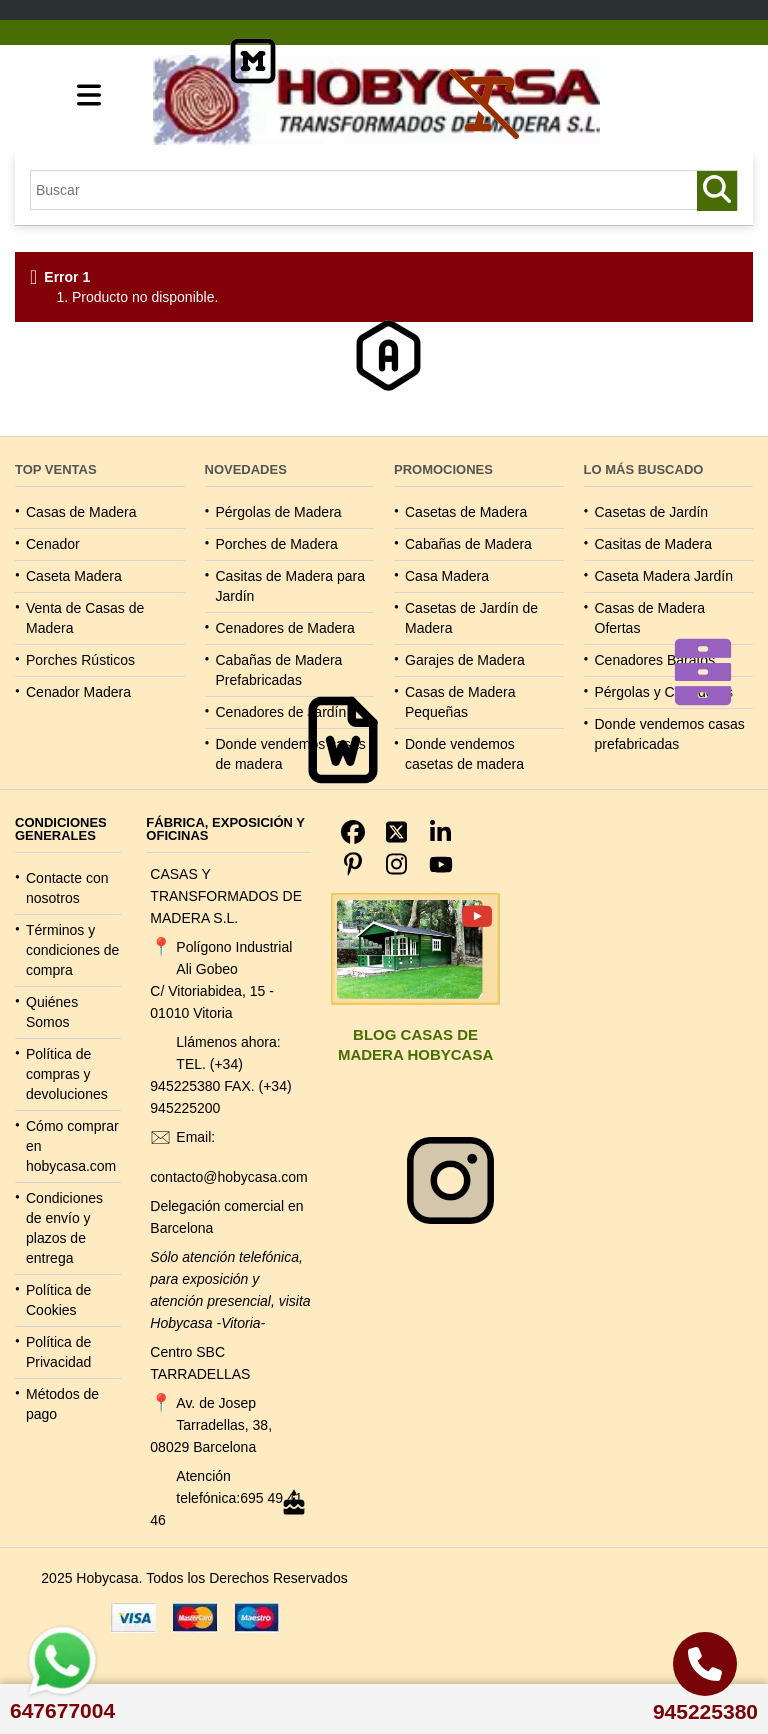  Describe the element at coordinates (388, 355) in the screenshot. I see `select option A in a multi-choice interface` at that location.